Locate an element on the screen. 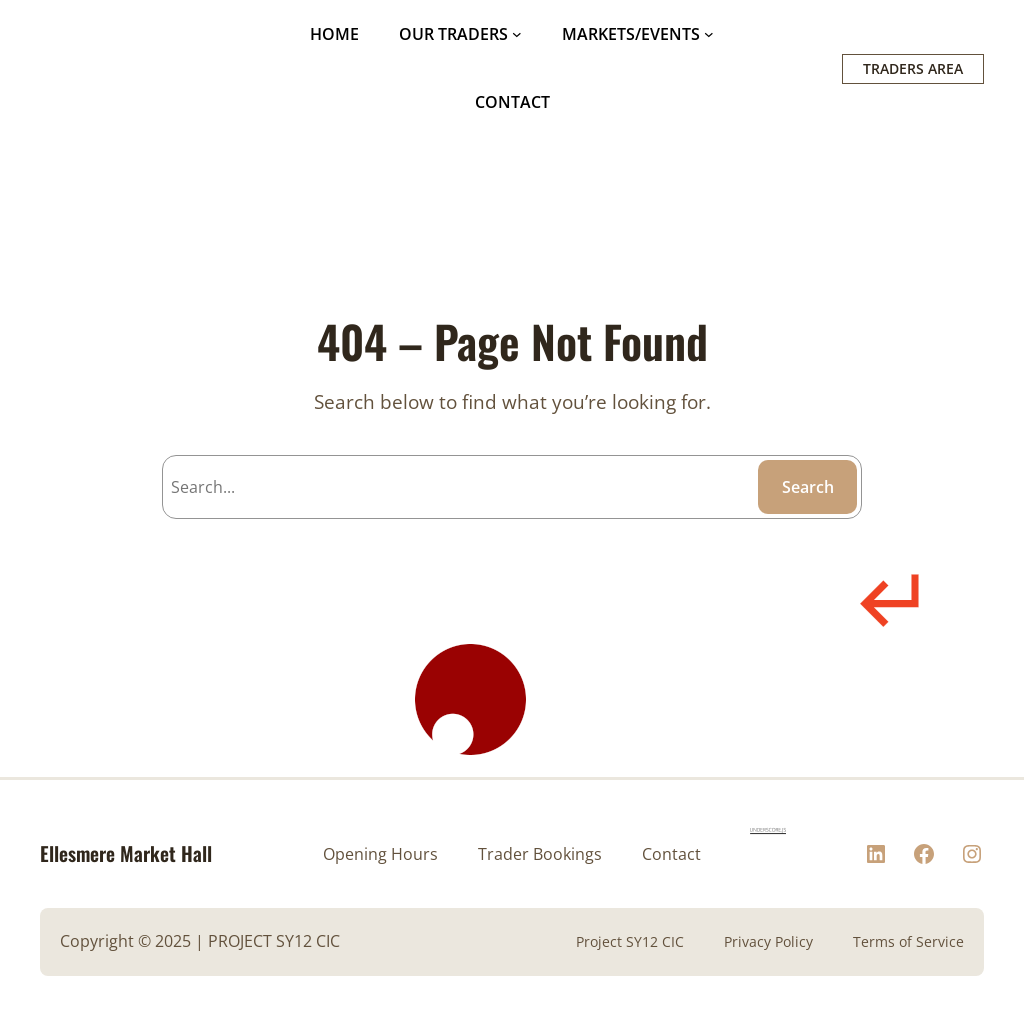 The width and height of the screenshot is (1024, 1016). underscore.js library logo is located at coordinates (768, 831).